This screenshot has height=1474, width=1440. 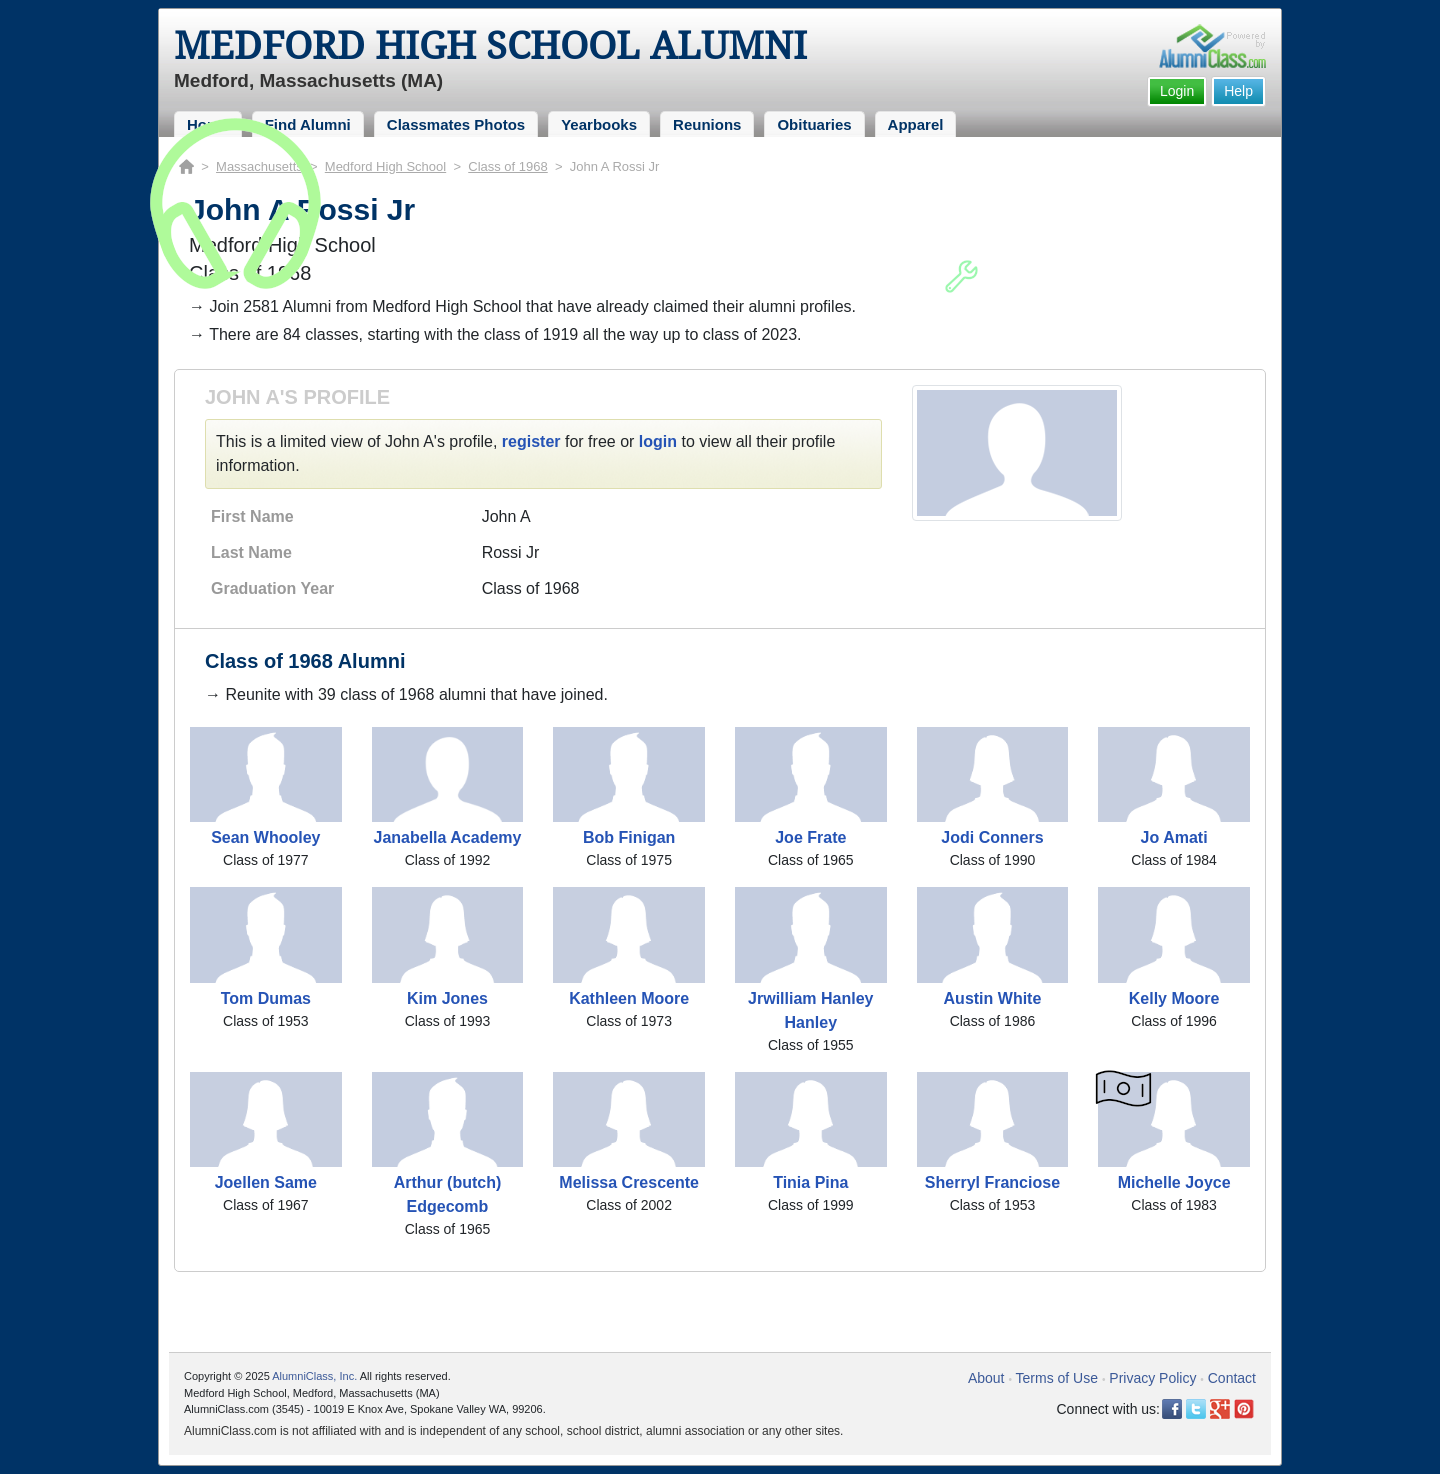 I want to click on access settings or configuration options, so click(x=961, y=276).